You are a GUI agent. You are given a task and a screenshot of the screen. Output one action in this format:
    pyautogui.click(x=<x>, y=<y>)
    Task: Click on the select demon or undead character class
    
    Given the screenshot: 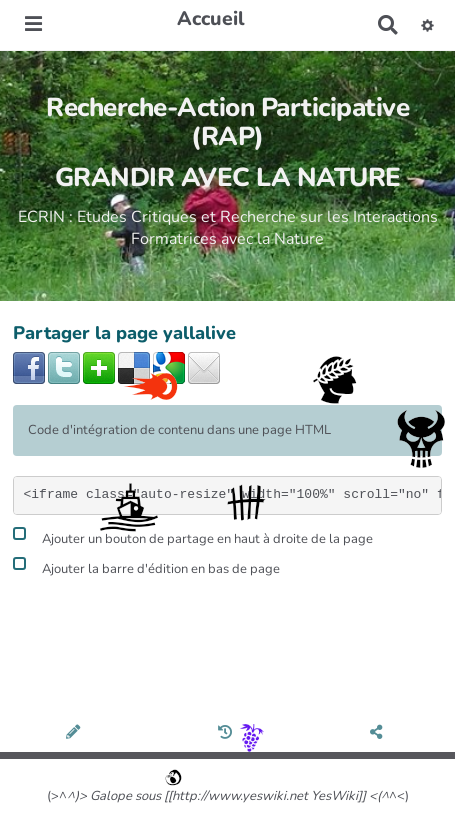 What is the action you would take?
    pyautogui.click(x=421, y=439)
    